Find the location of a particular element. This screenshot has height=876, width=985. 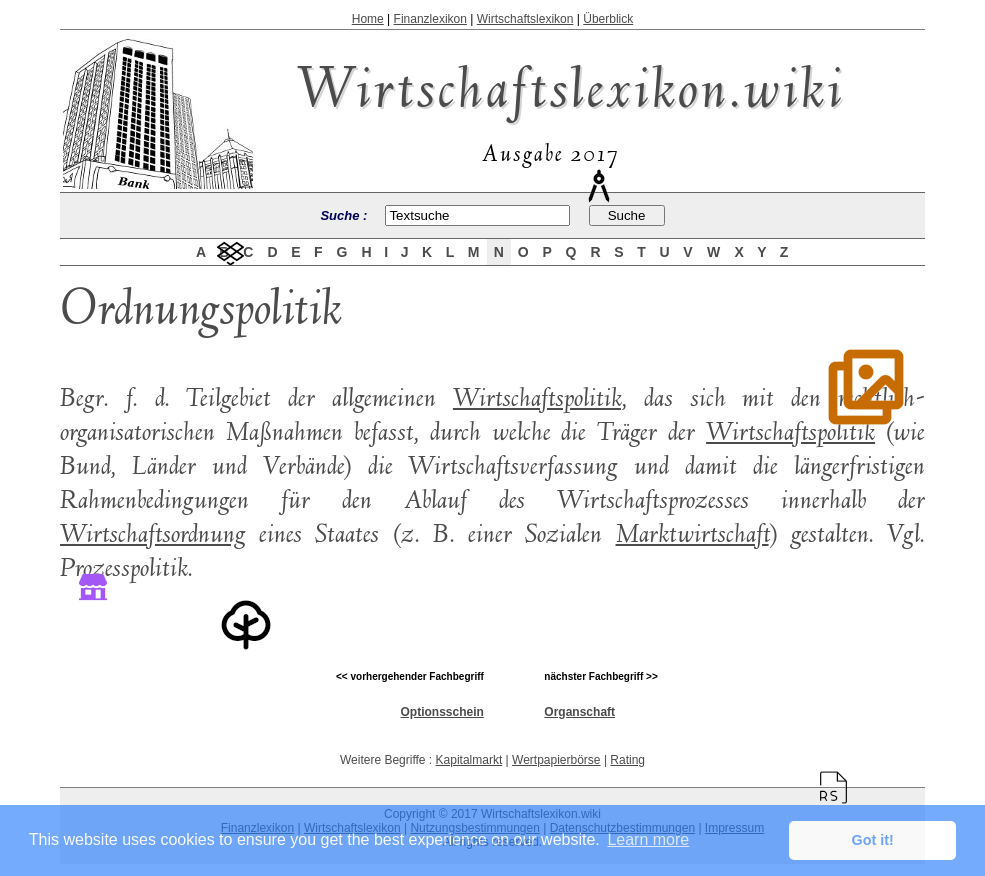

access nature or outdoor-related content is located at coordinates (246, 625).